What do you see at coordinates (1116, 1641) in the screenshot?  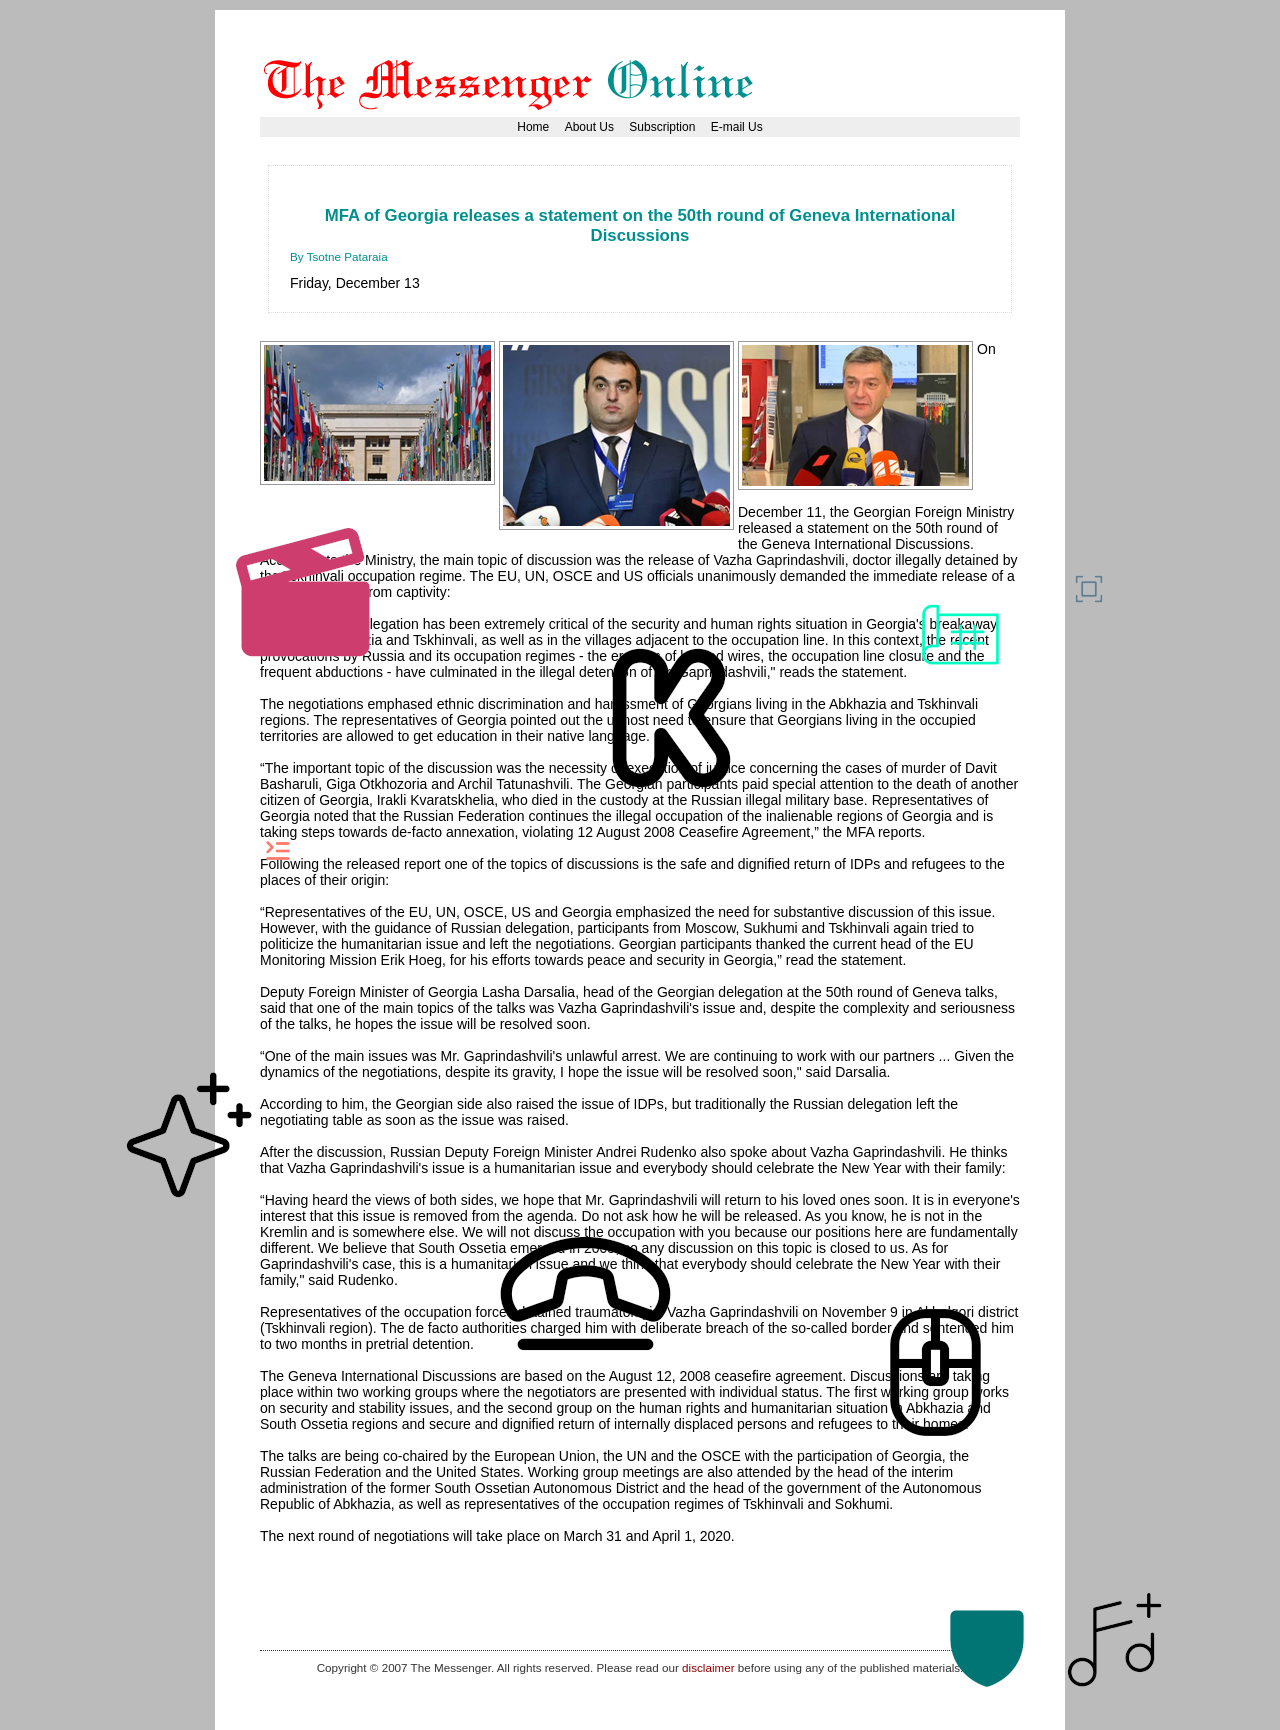 I see `add a new song to your library` at bounding box center [1116, 1641].